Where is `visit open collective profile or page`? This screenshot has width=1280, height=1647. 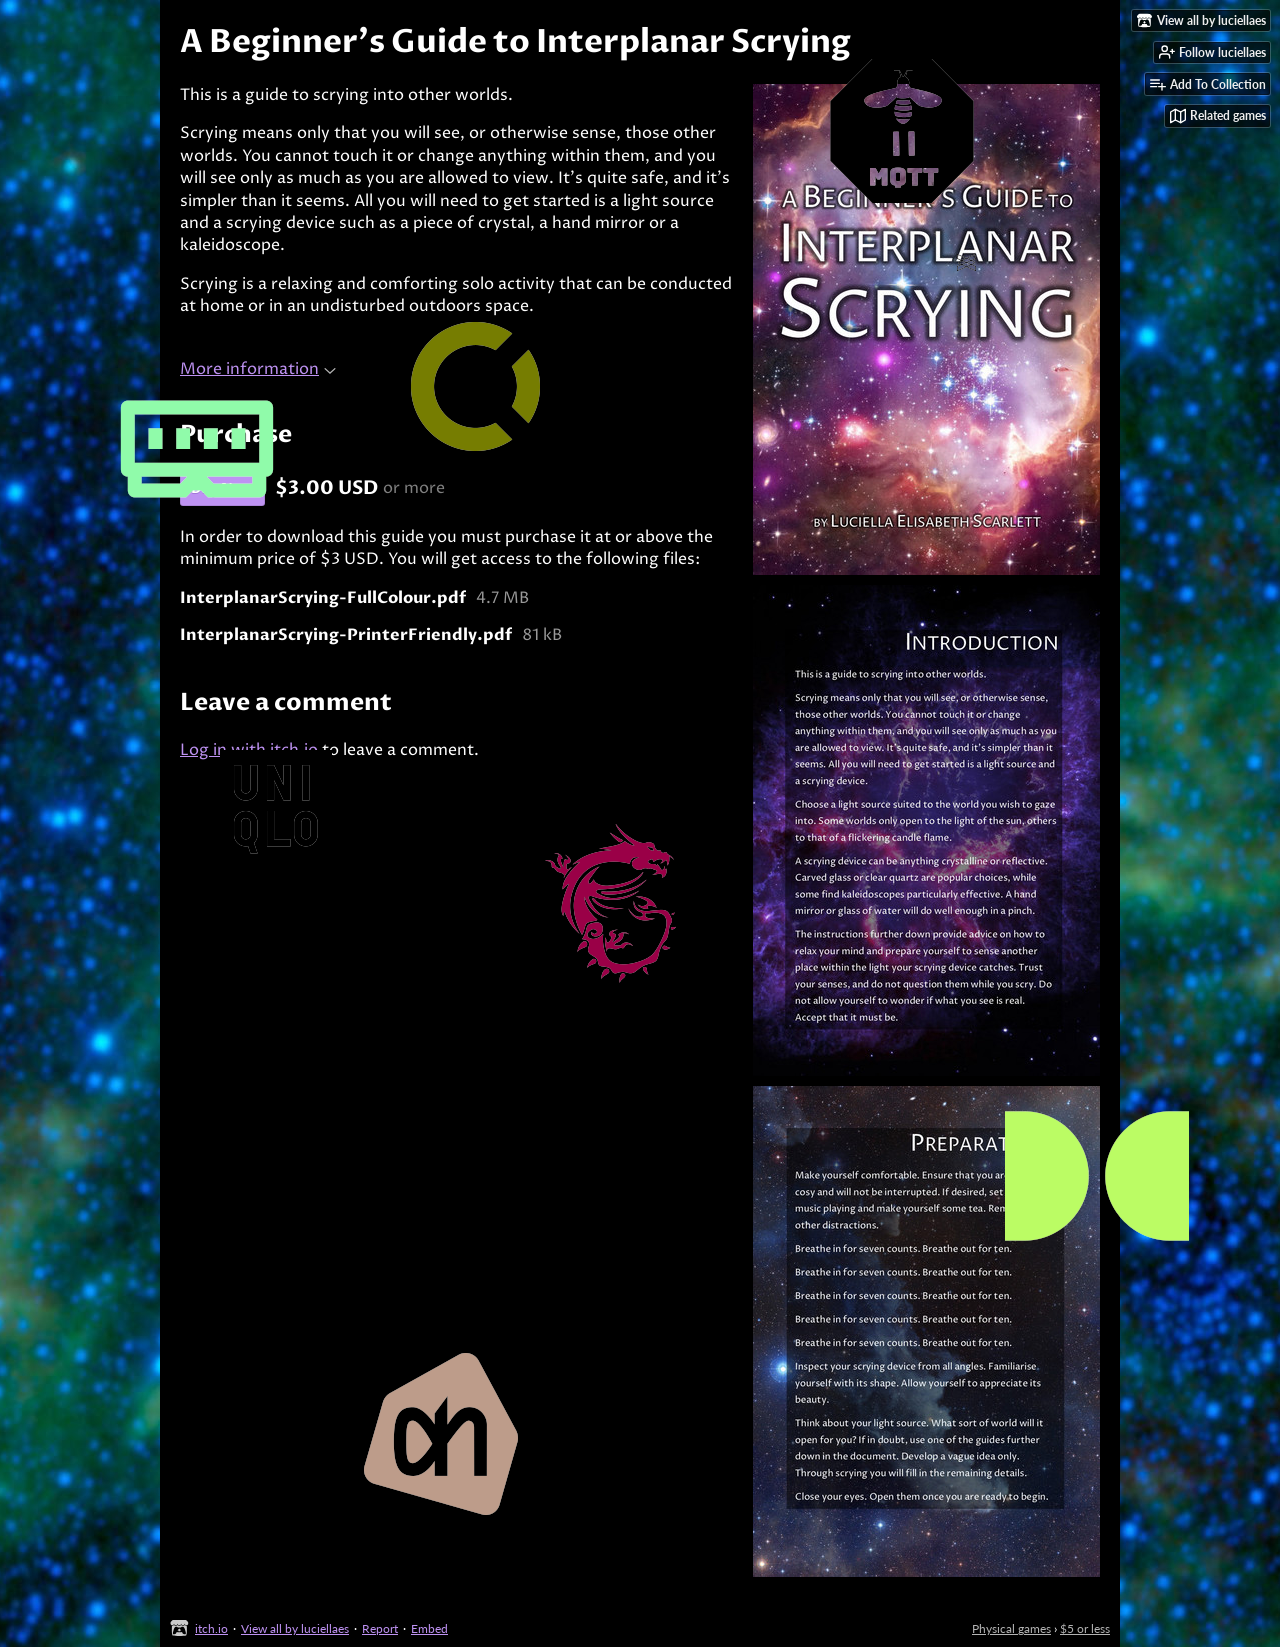
visit open collective profile or page is located at coordinates (475, 386).